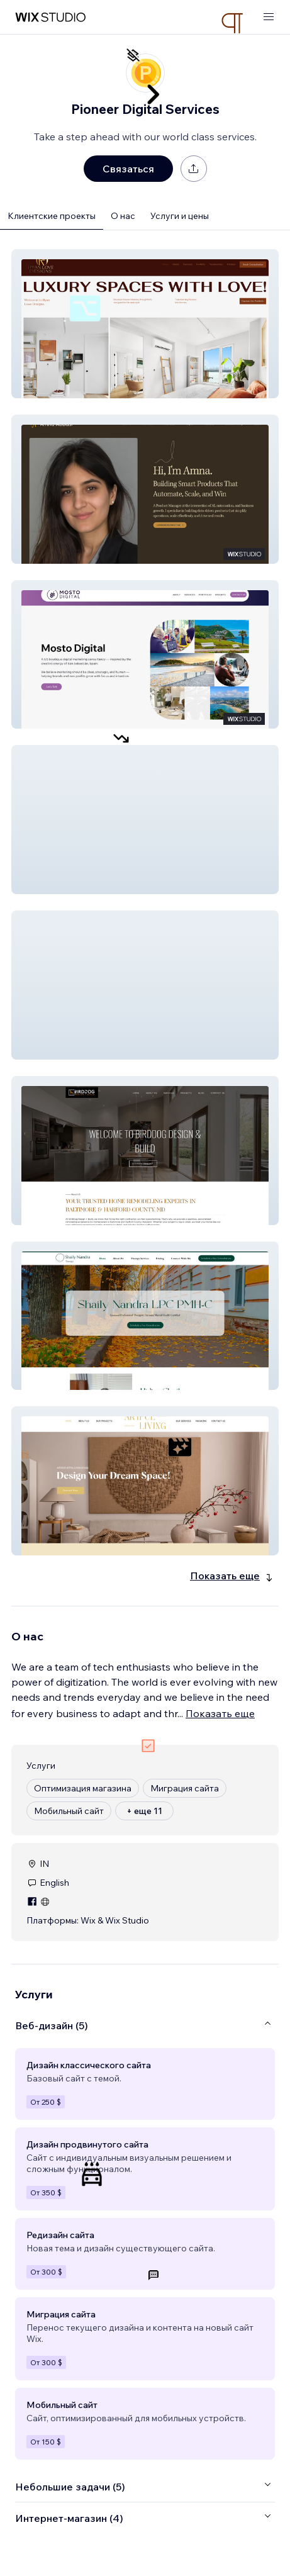 The height and width of the screenshot is (2576, 290). Describe the element at coordinates (92, 2174) in the screenshot. I see `find nearby car wash locations` at that location.